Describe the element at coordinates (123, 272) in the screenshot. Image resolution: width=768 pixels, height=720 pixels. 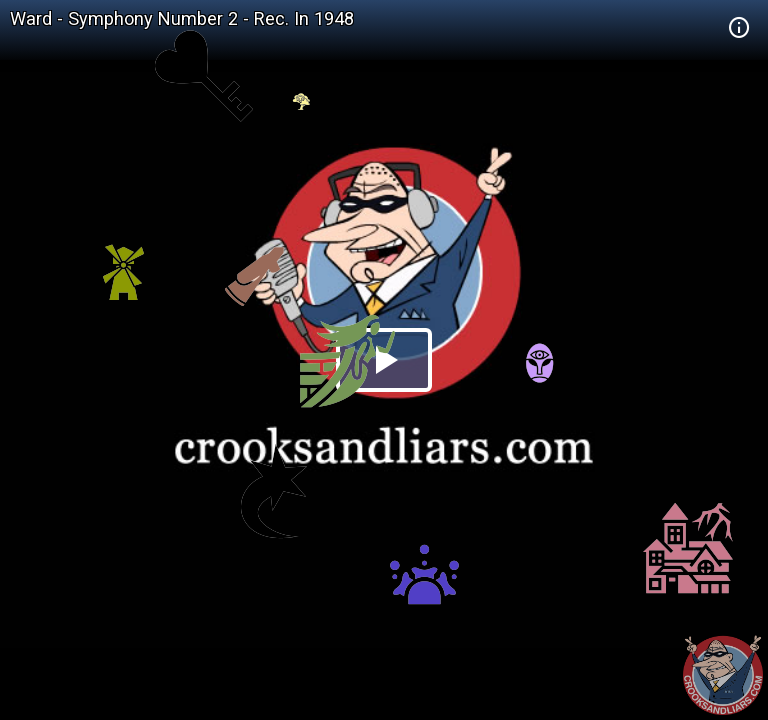
I see `indicates wind energy or renewable power source` at that location.